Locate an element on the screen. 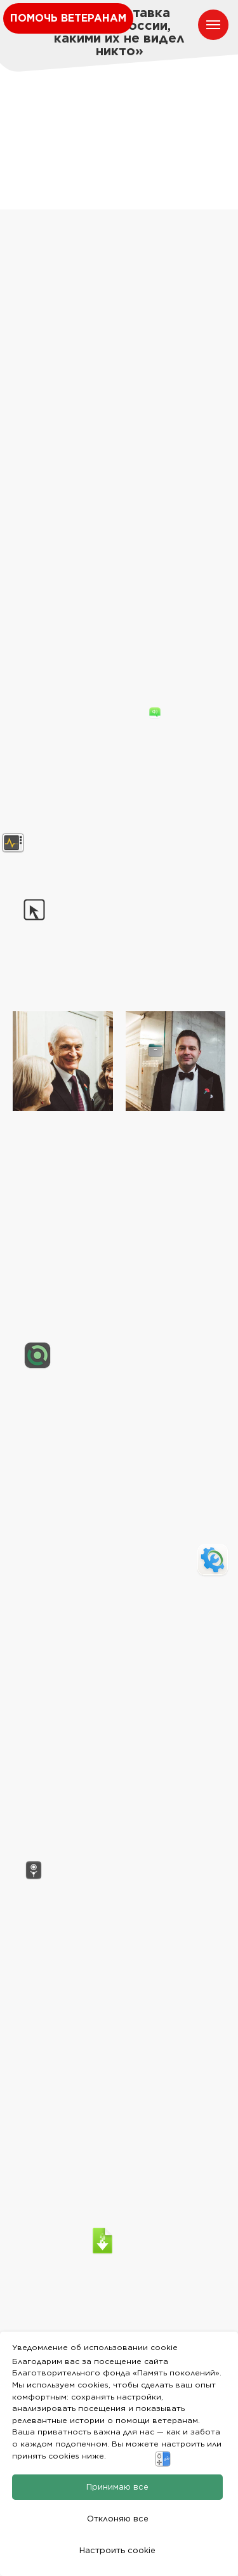 This screenshot has height=2576, width=238. open fusion app or automation tool is located at coordinates (34, 910).